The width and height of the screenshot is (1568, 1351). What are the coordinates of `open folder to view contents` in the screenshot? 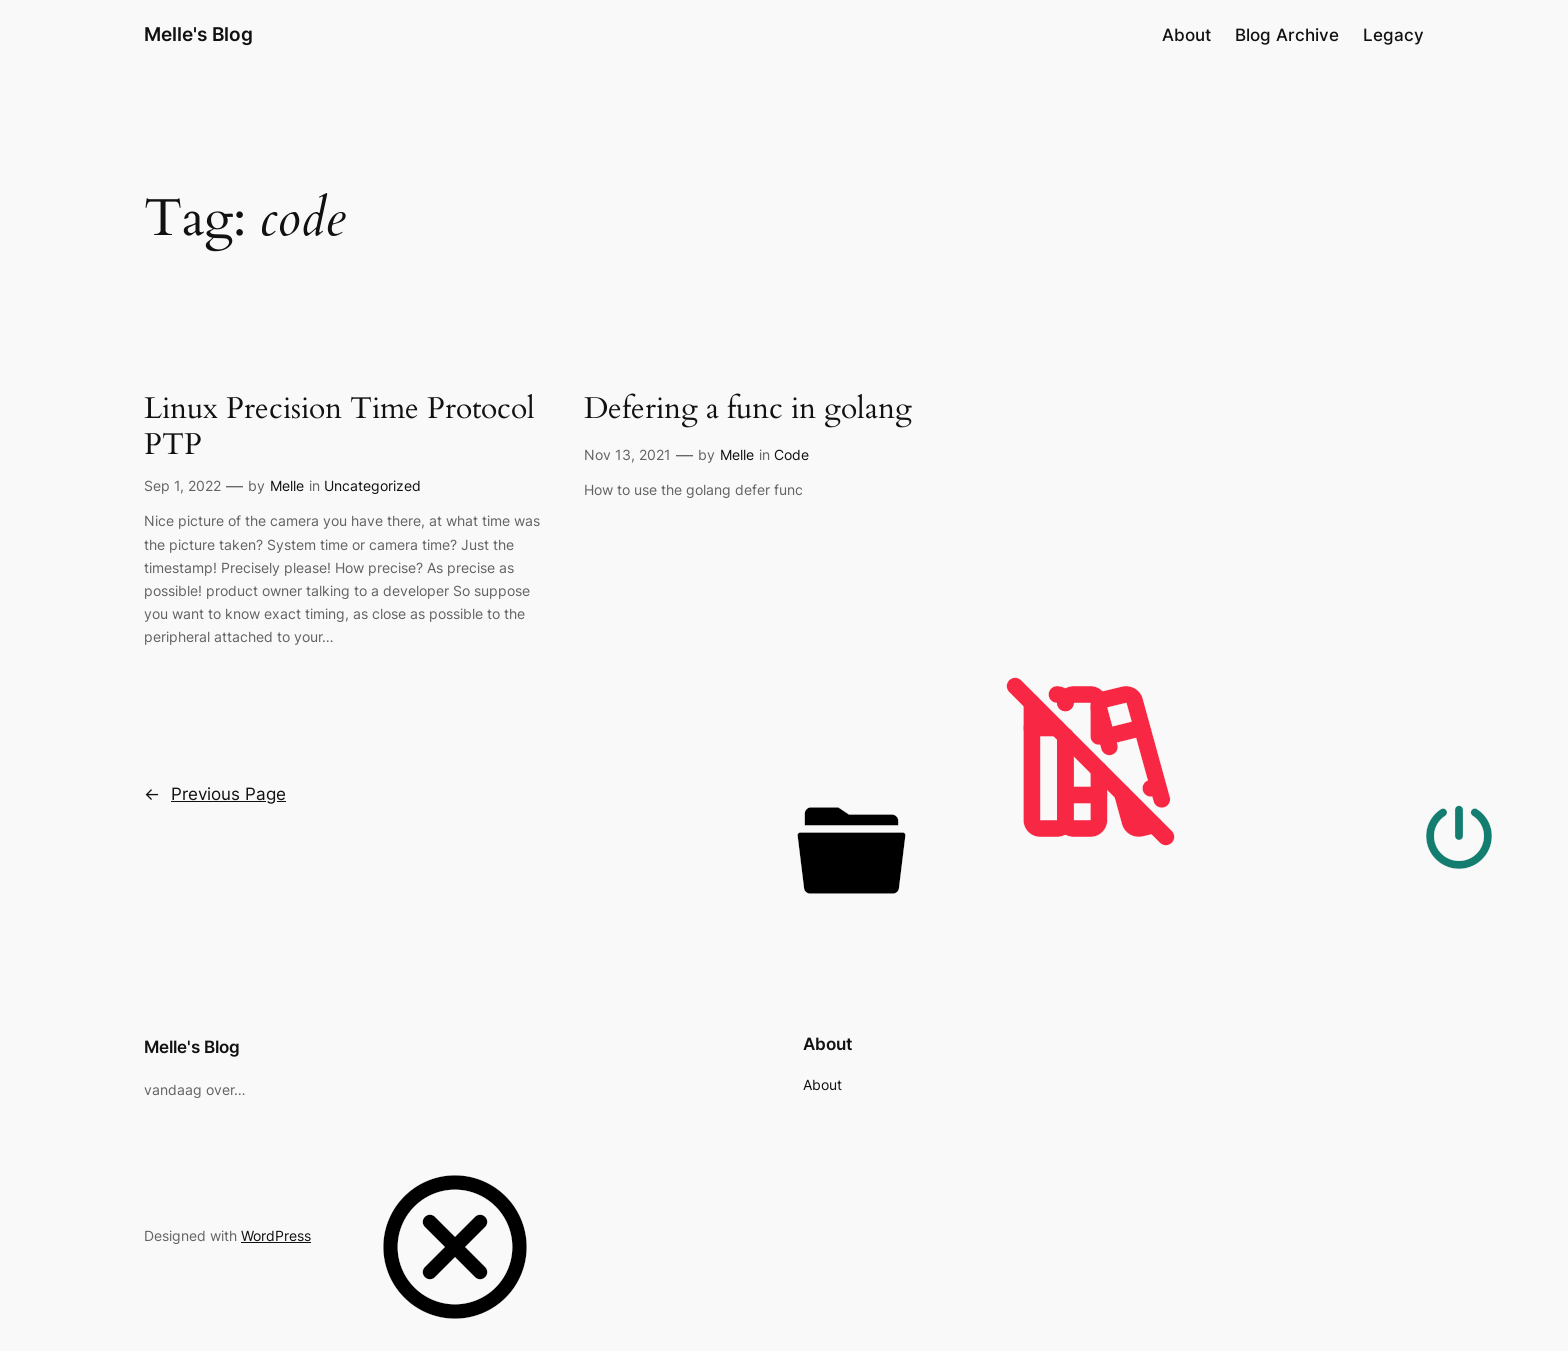 It's located at (851, 850).